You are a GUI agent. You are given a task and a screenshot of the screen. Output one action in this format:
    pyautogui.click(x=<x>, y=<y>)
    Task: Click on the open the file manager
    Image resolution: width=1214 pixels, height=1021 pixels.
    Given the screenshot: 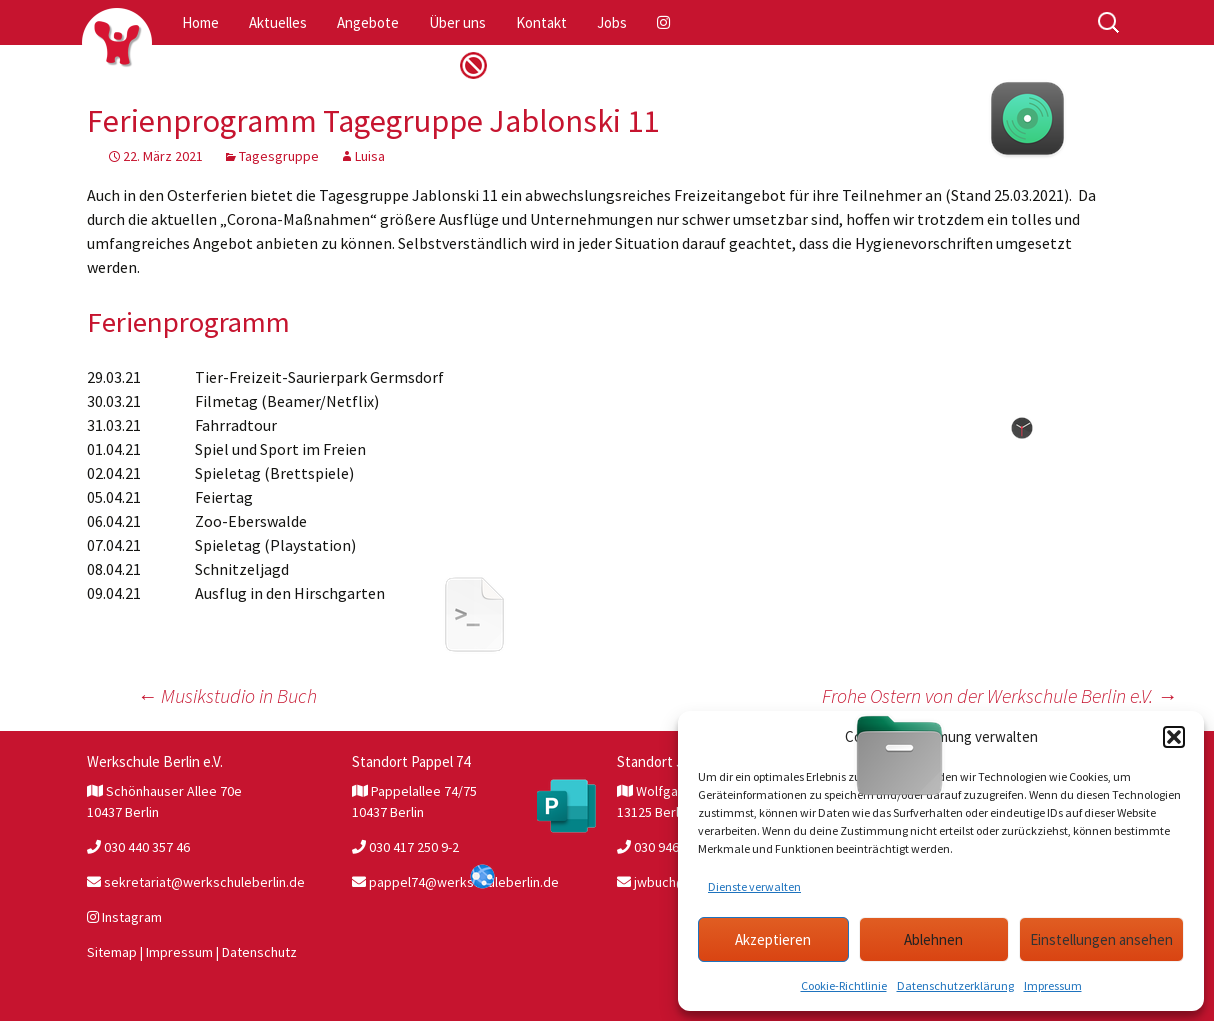 What is the action you would take?
    pyautogui.click(x=899, y=755)
    